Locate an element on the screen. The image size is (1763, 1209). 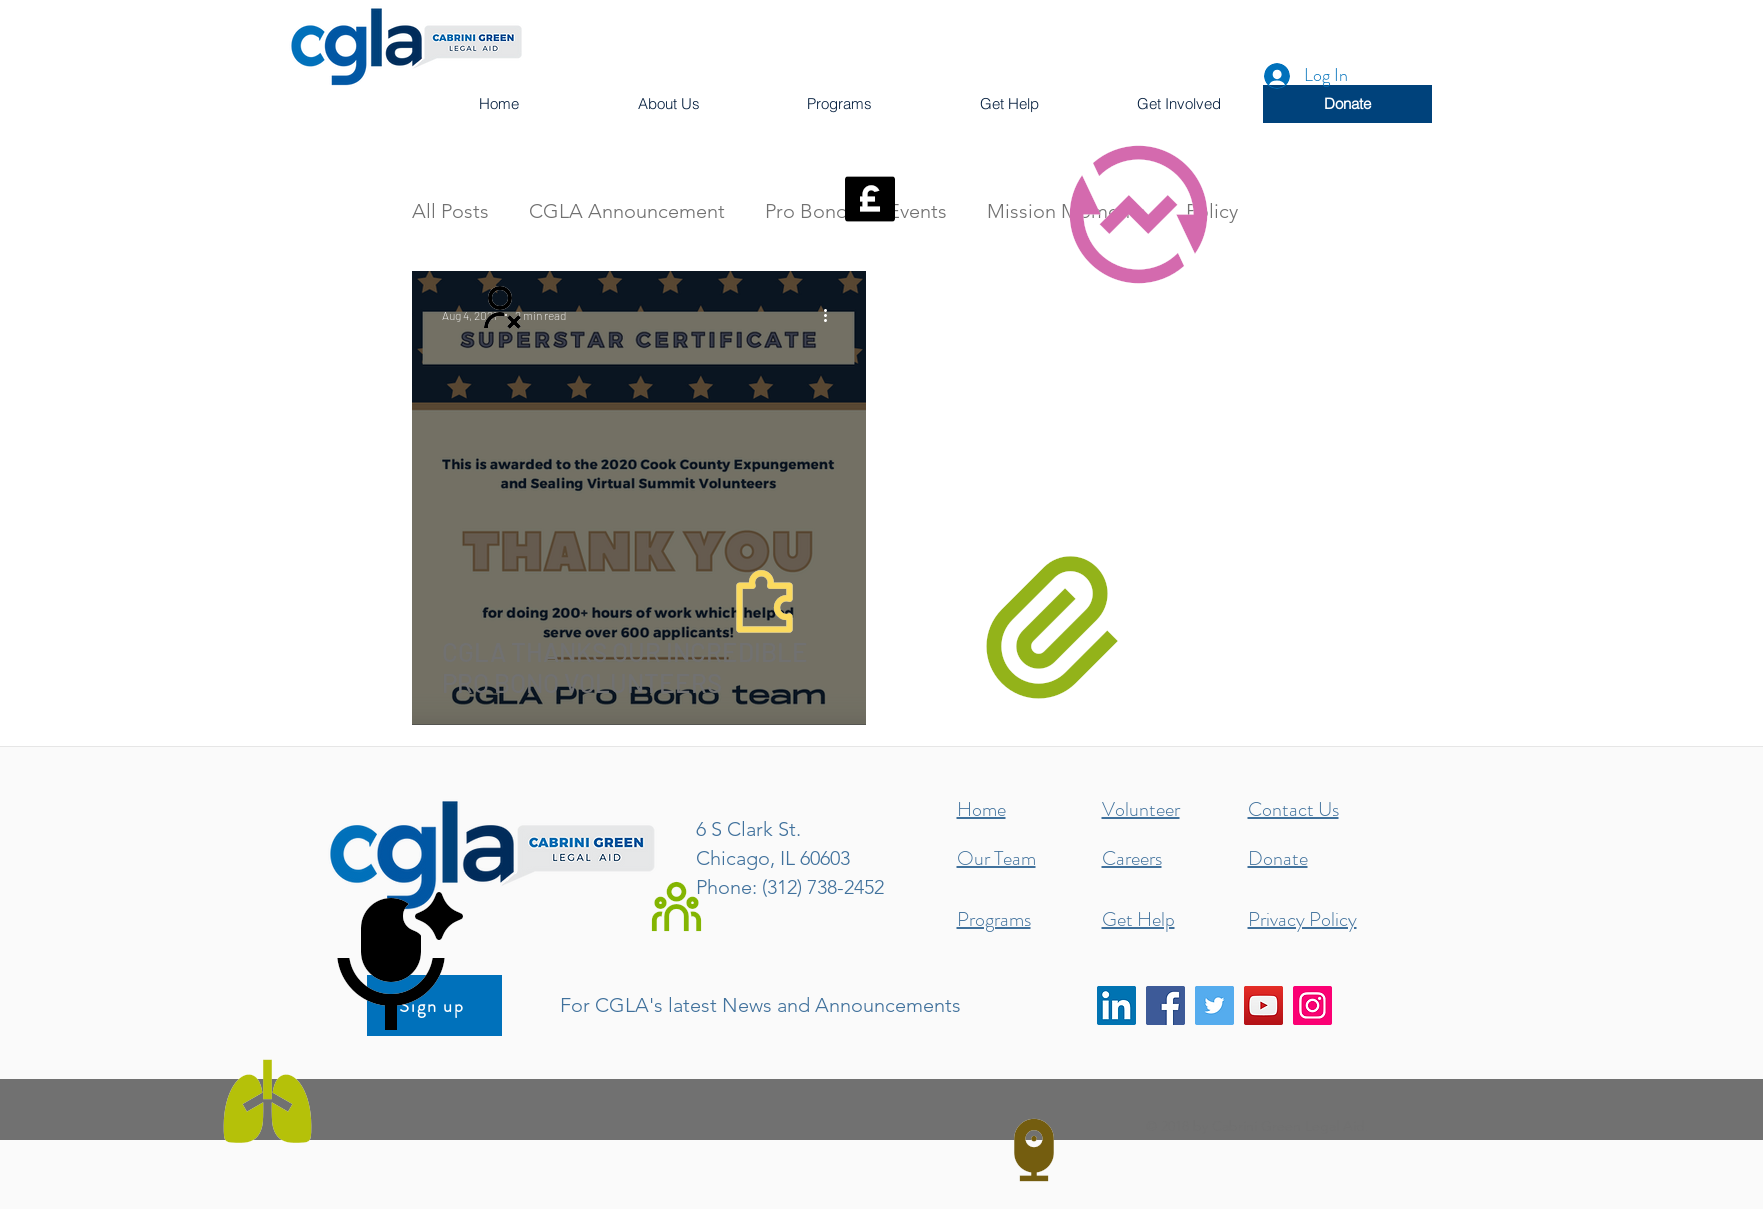
view team members is located at coordinates (676, 906).